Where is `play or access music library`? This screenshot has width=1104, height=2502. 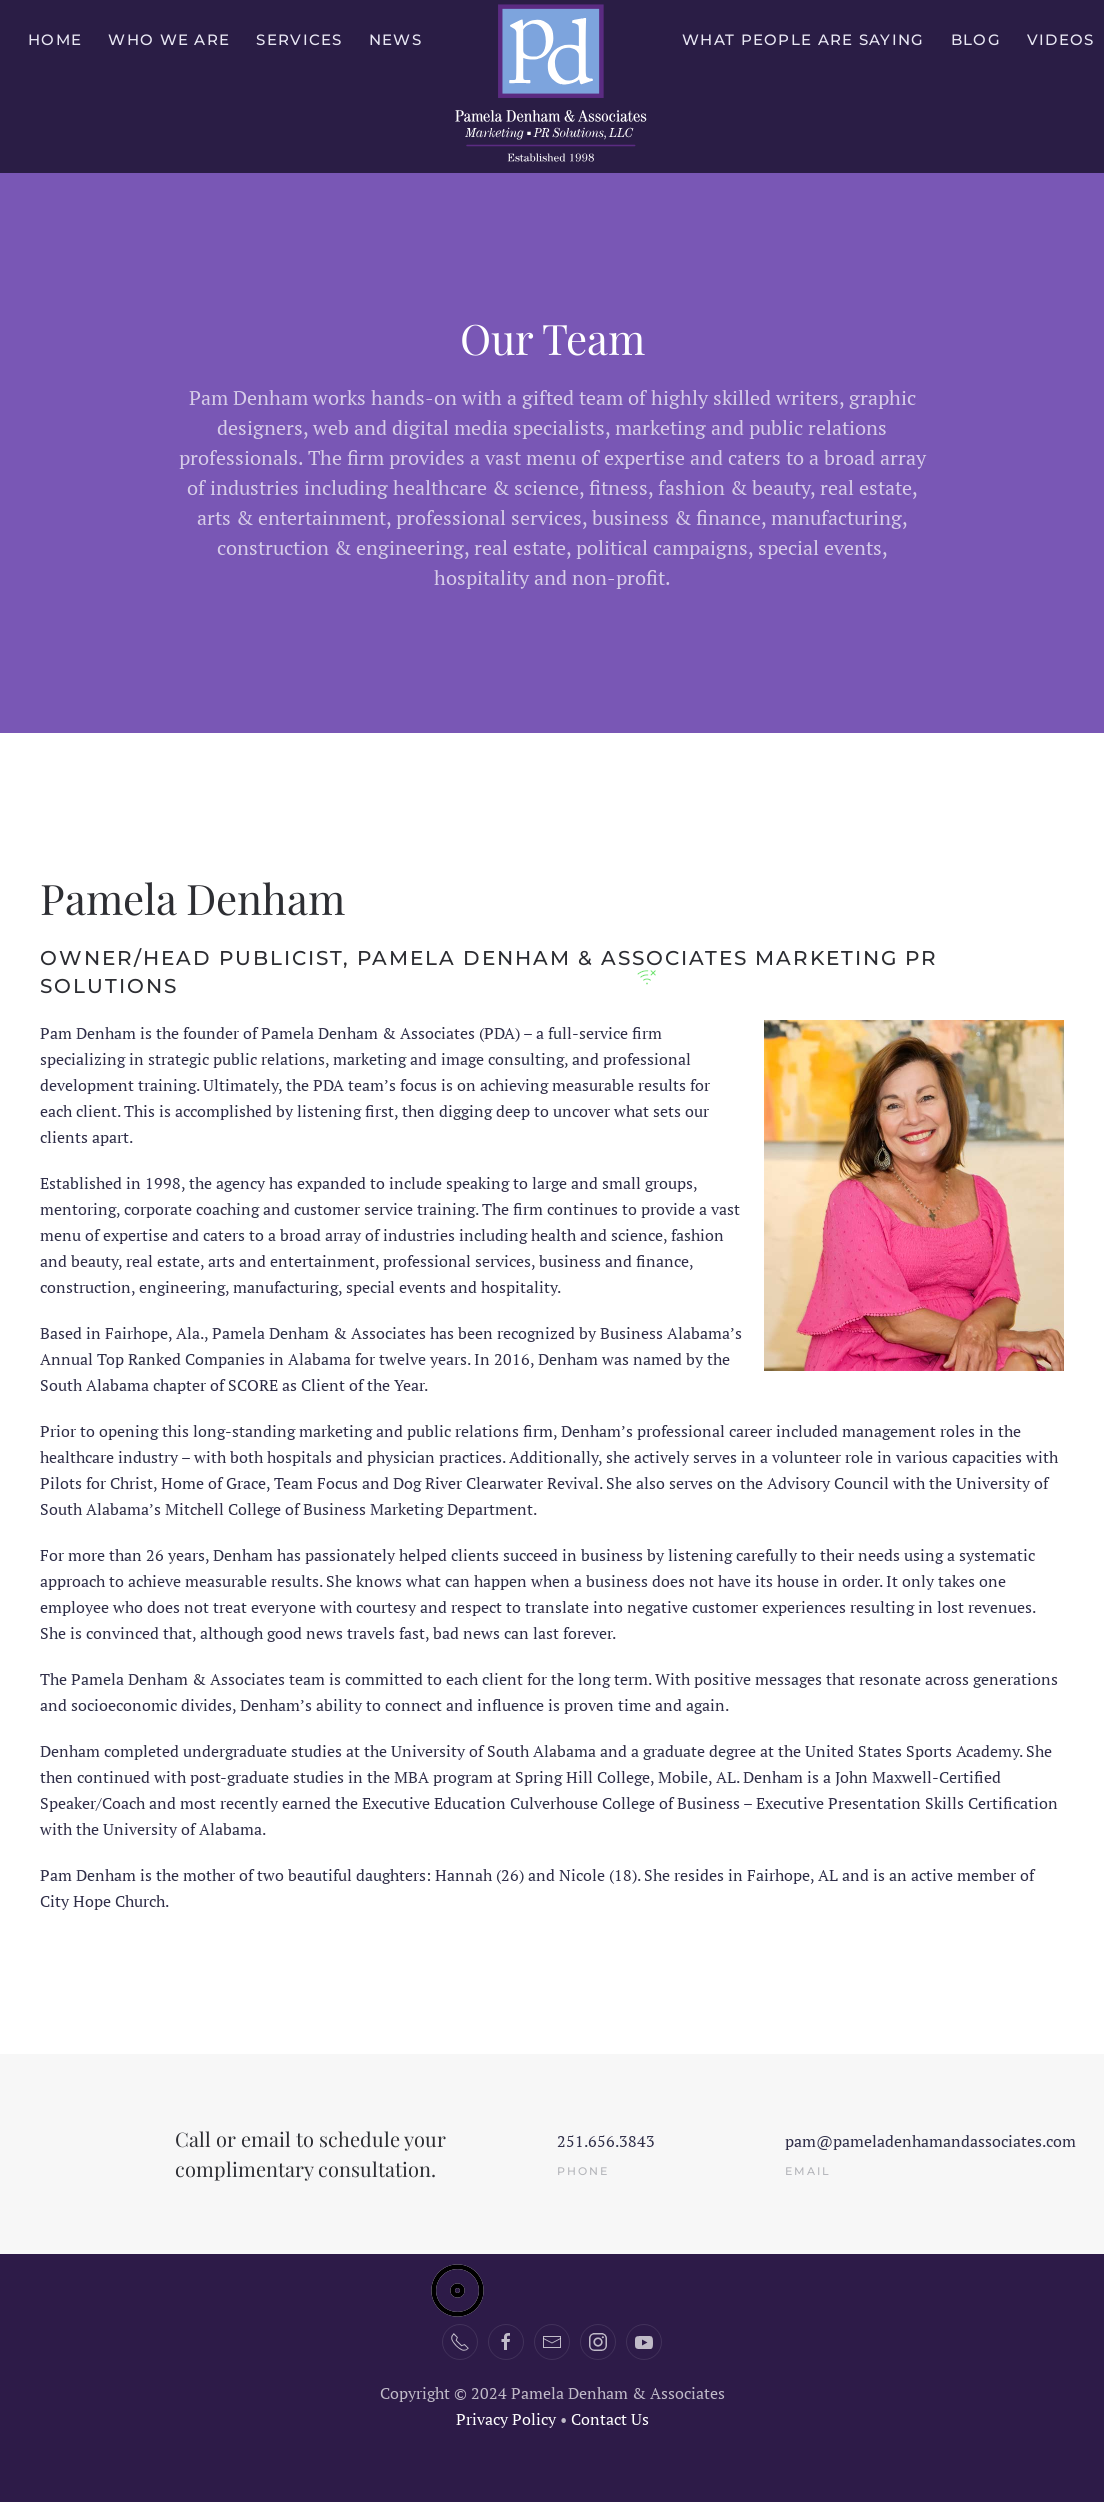
play or access music library is located at coordinates (457, 2290).